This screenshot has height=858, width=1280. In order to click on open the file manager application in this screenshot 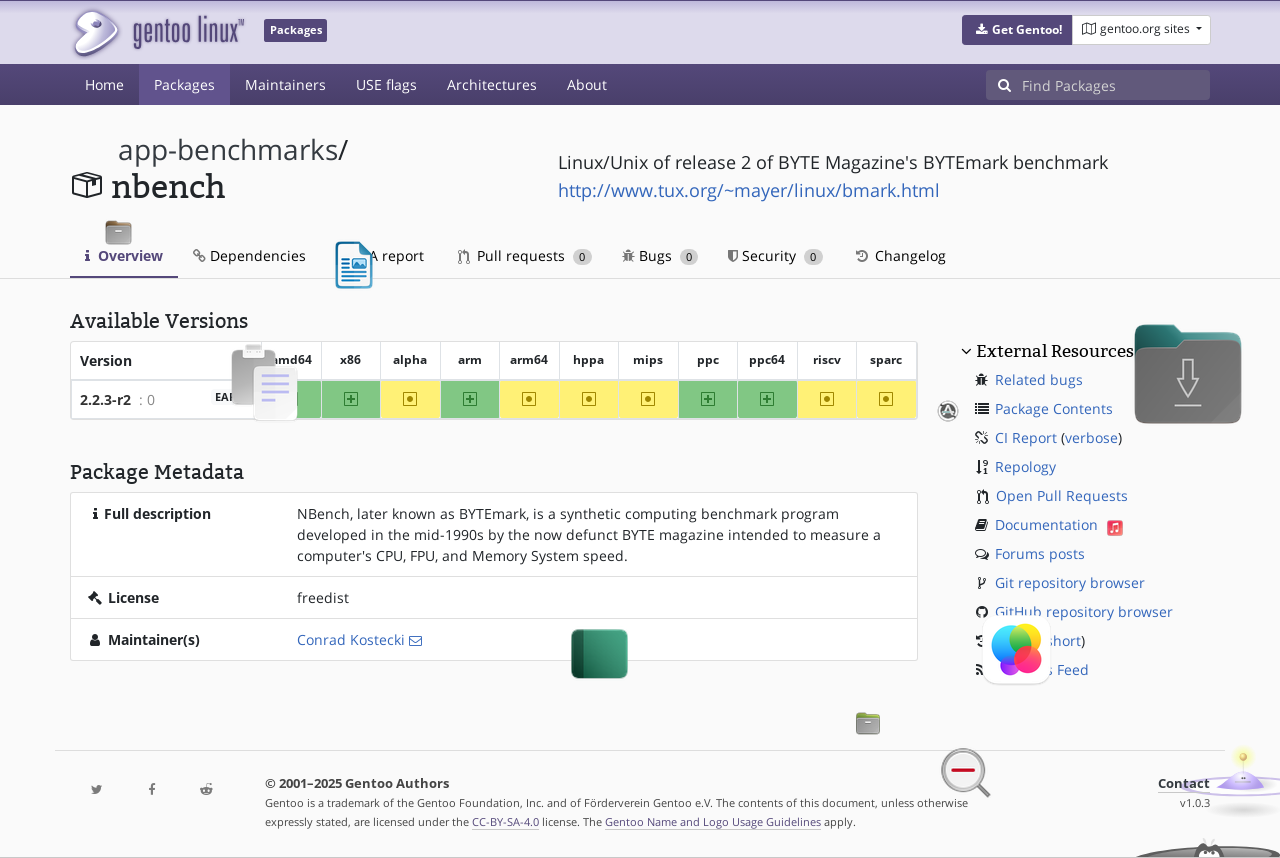, I will do `click(868, 723)`.